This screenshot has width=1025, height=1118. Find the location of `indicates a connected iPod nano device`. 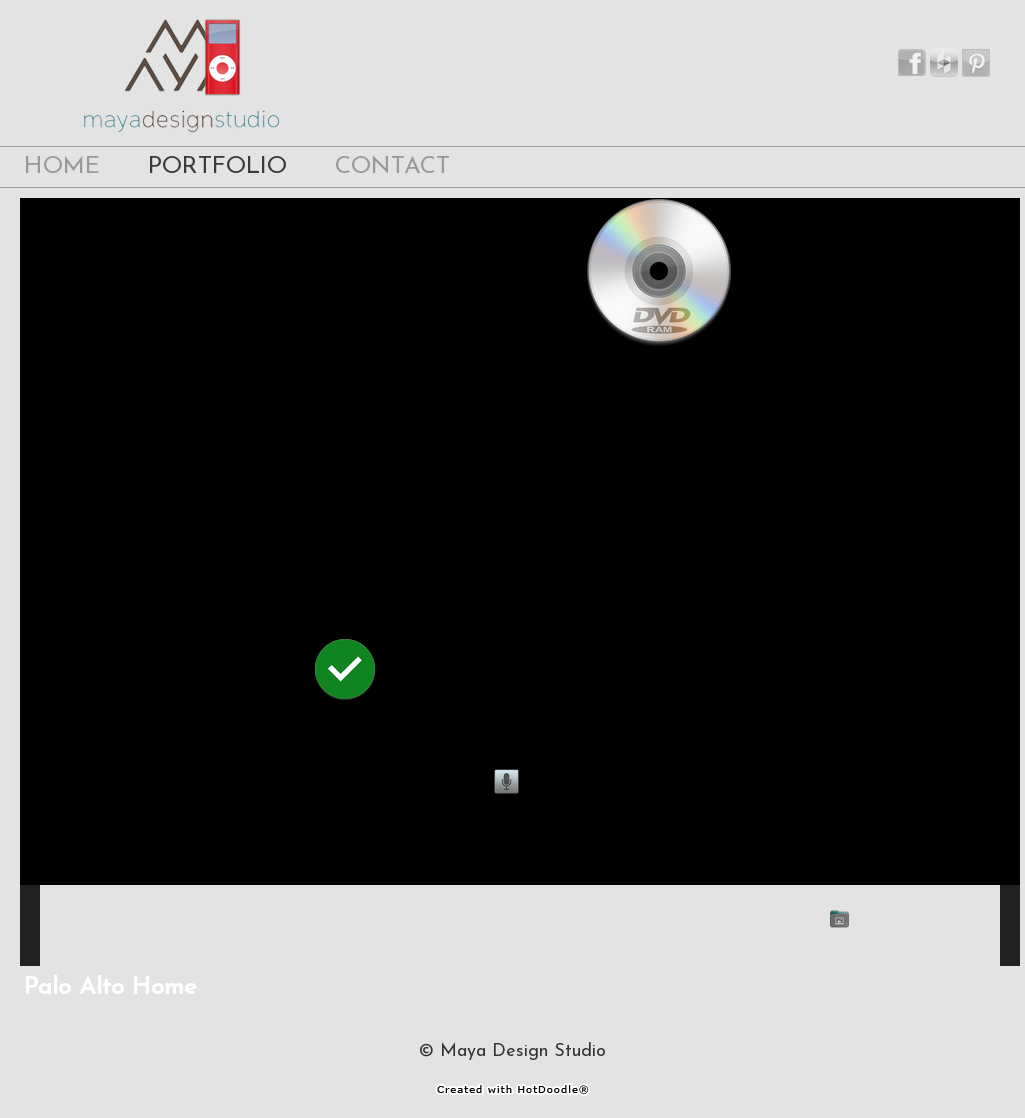

indicates a connected iPod nano device is located at coordinates (222, 57).